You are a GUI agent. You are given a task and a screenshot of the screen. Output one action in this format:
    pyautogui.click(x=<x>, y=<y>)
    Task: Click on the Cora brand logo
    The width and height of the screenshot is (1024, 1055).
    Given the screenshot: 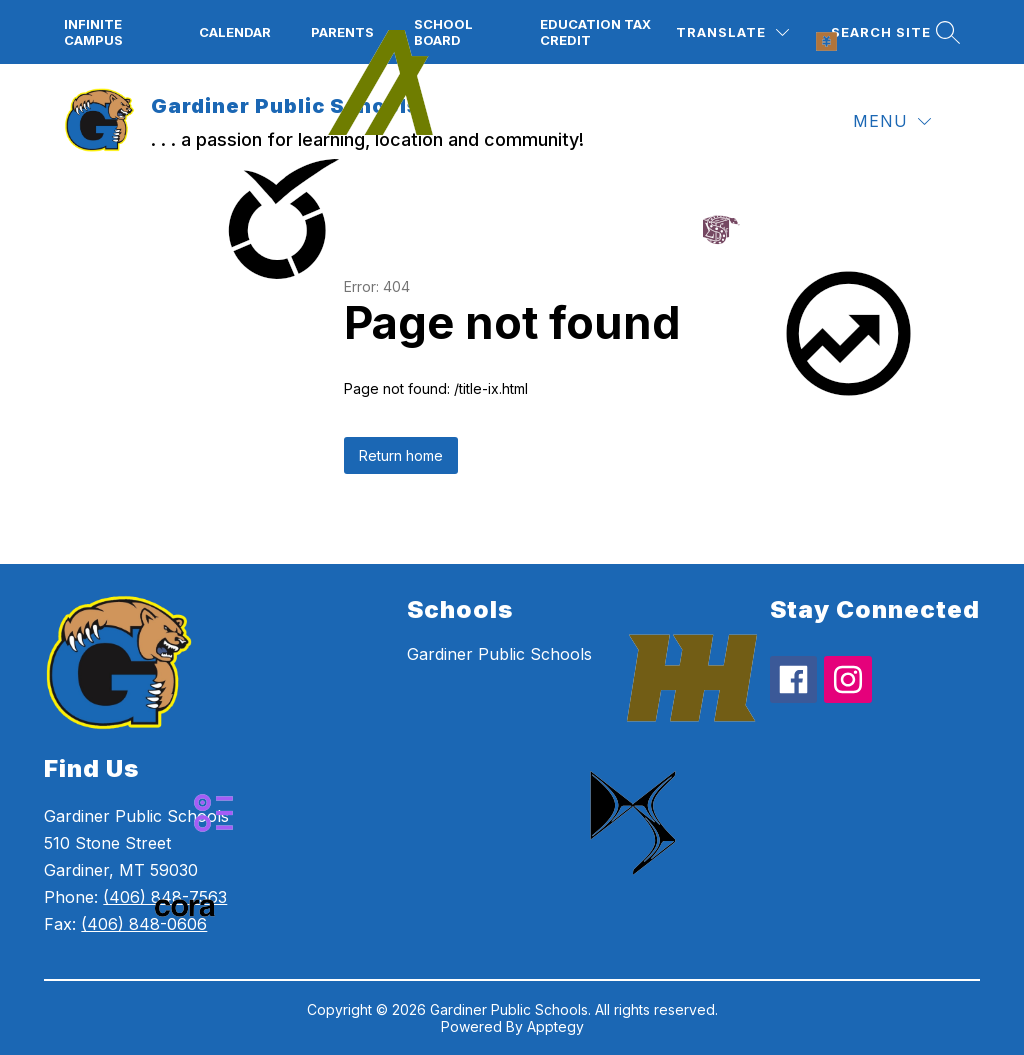 What is the action you would take?
    pyautogui.click(x=185, y=908)
    